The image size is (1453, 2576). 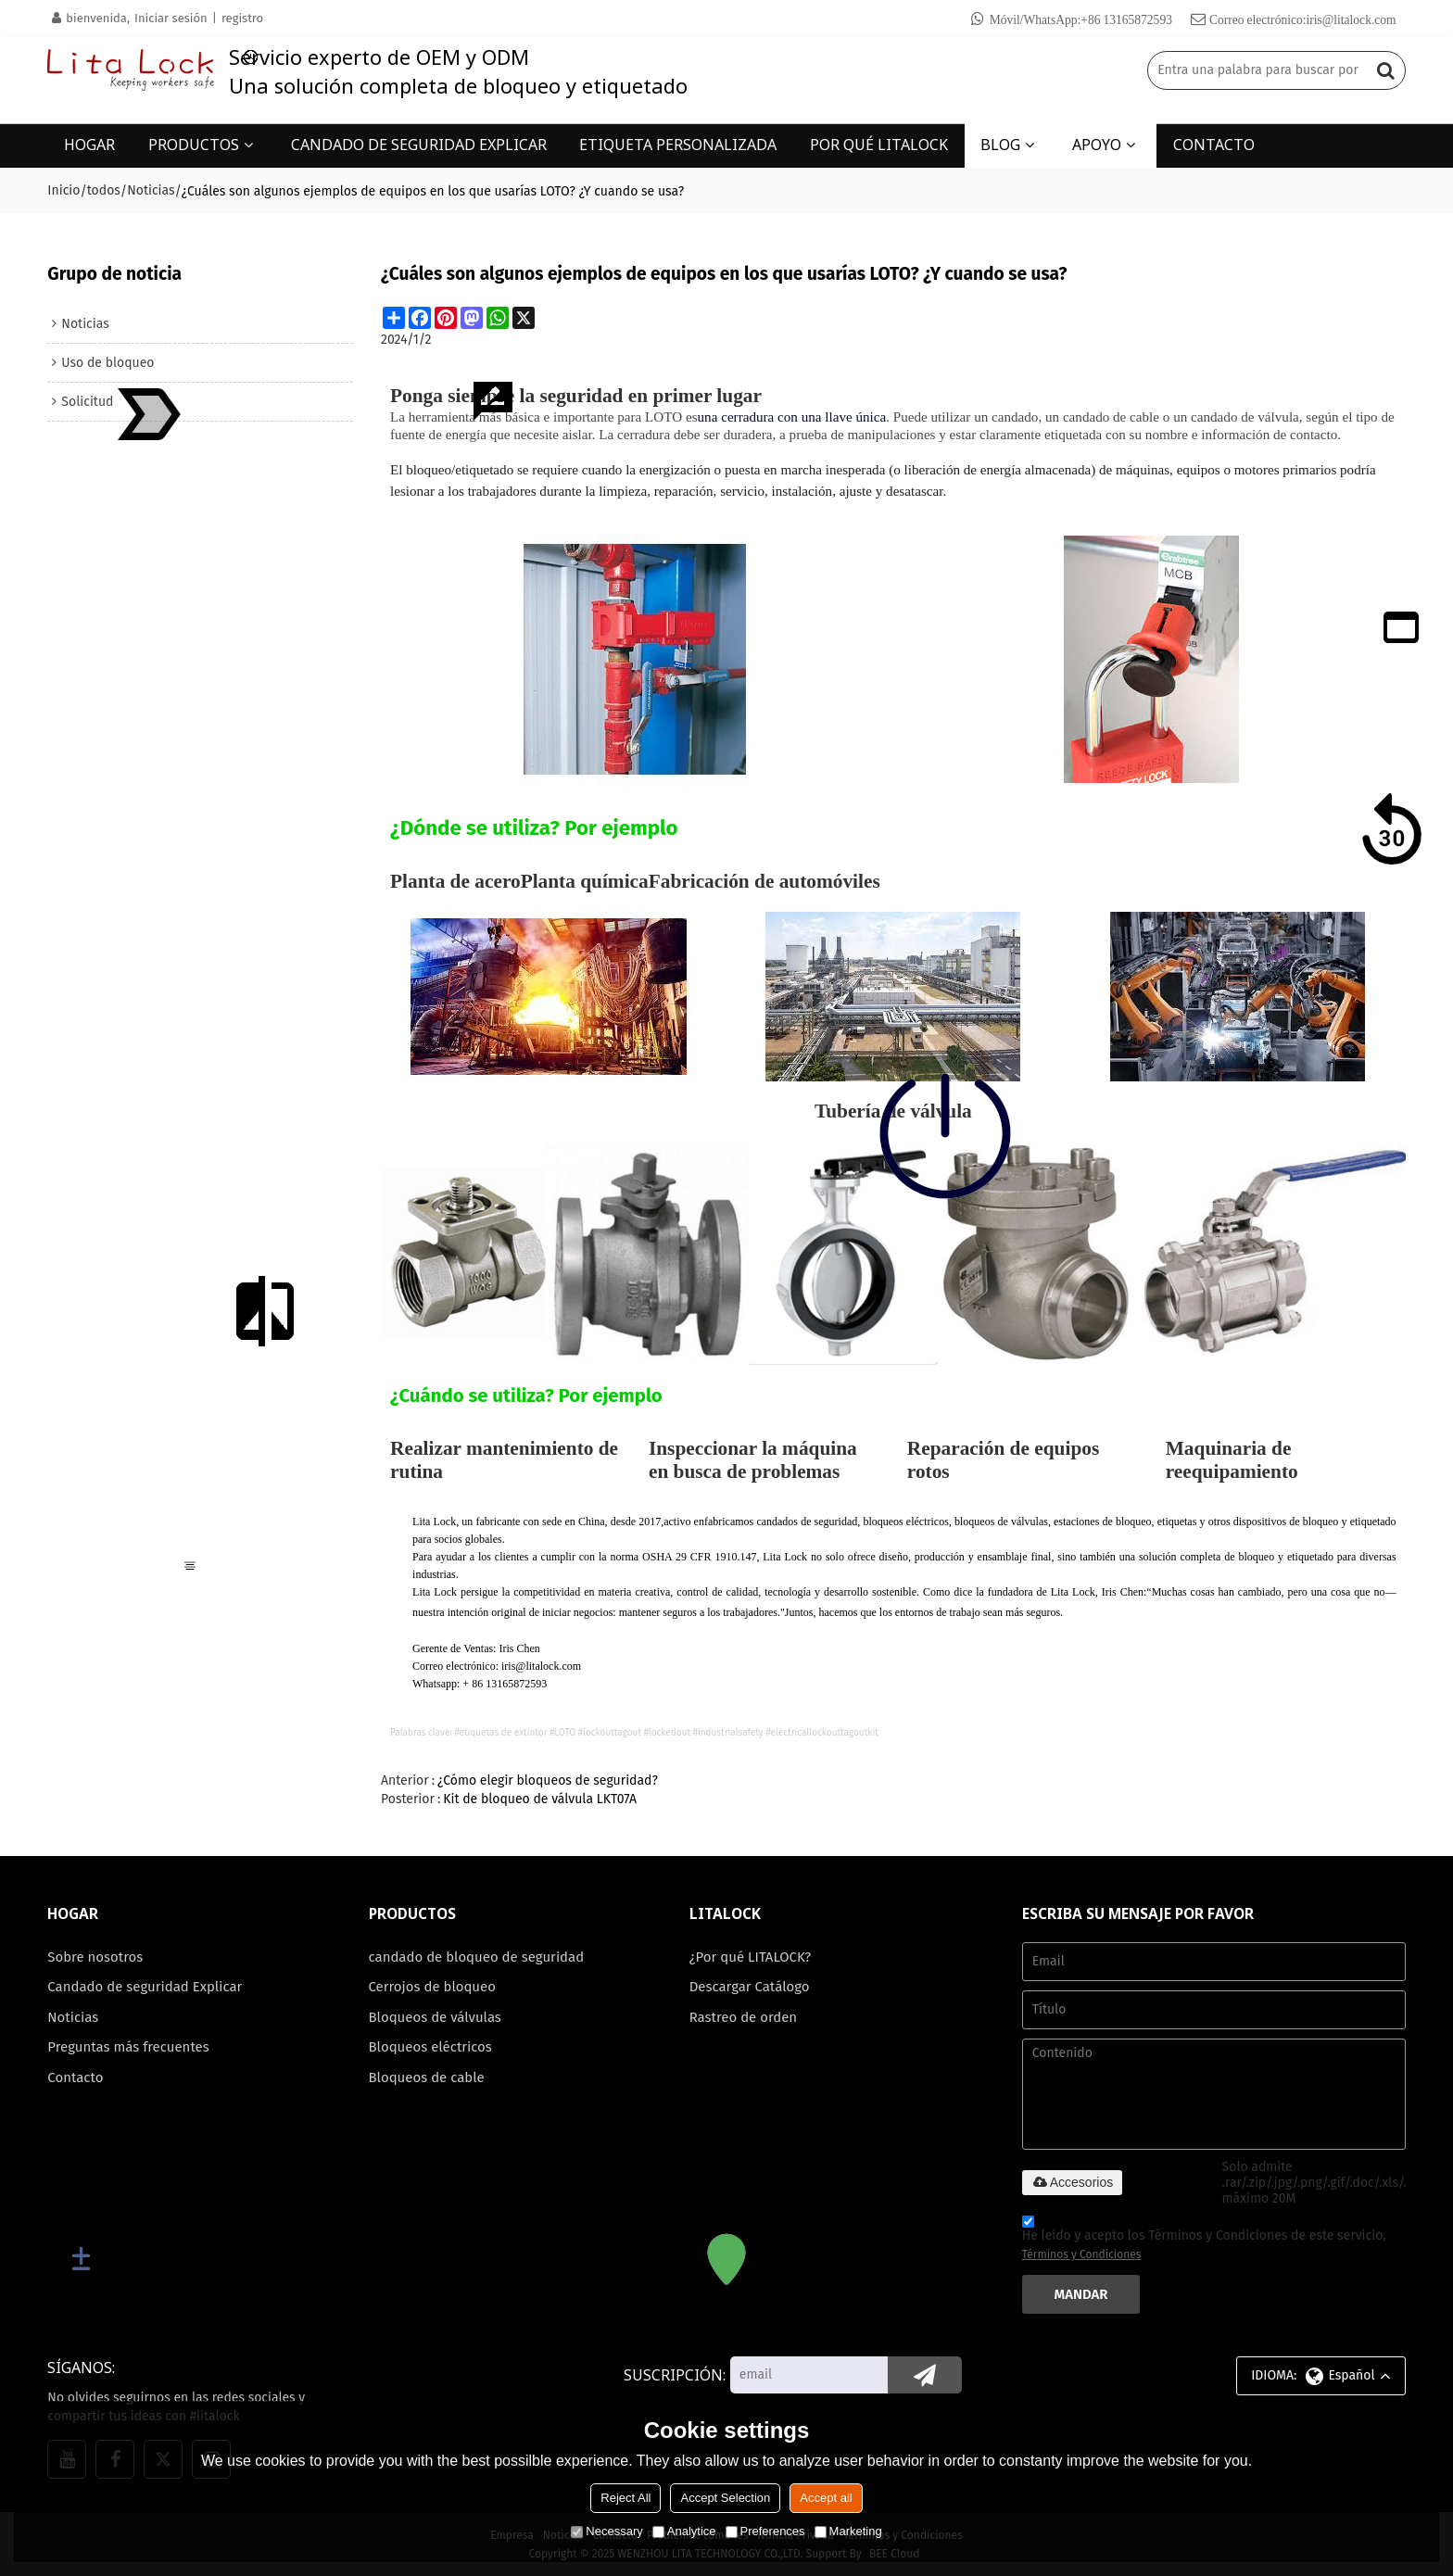 I want to click on compare two images side by side, so click(x=265, y=1311).